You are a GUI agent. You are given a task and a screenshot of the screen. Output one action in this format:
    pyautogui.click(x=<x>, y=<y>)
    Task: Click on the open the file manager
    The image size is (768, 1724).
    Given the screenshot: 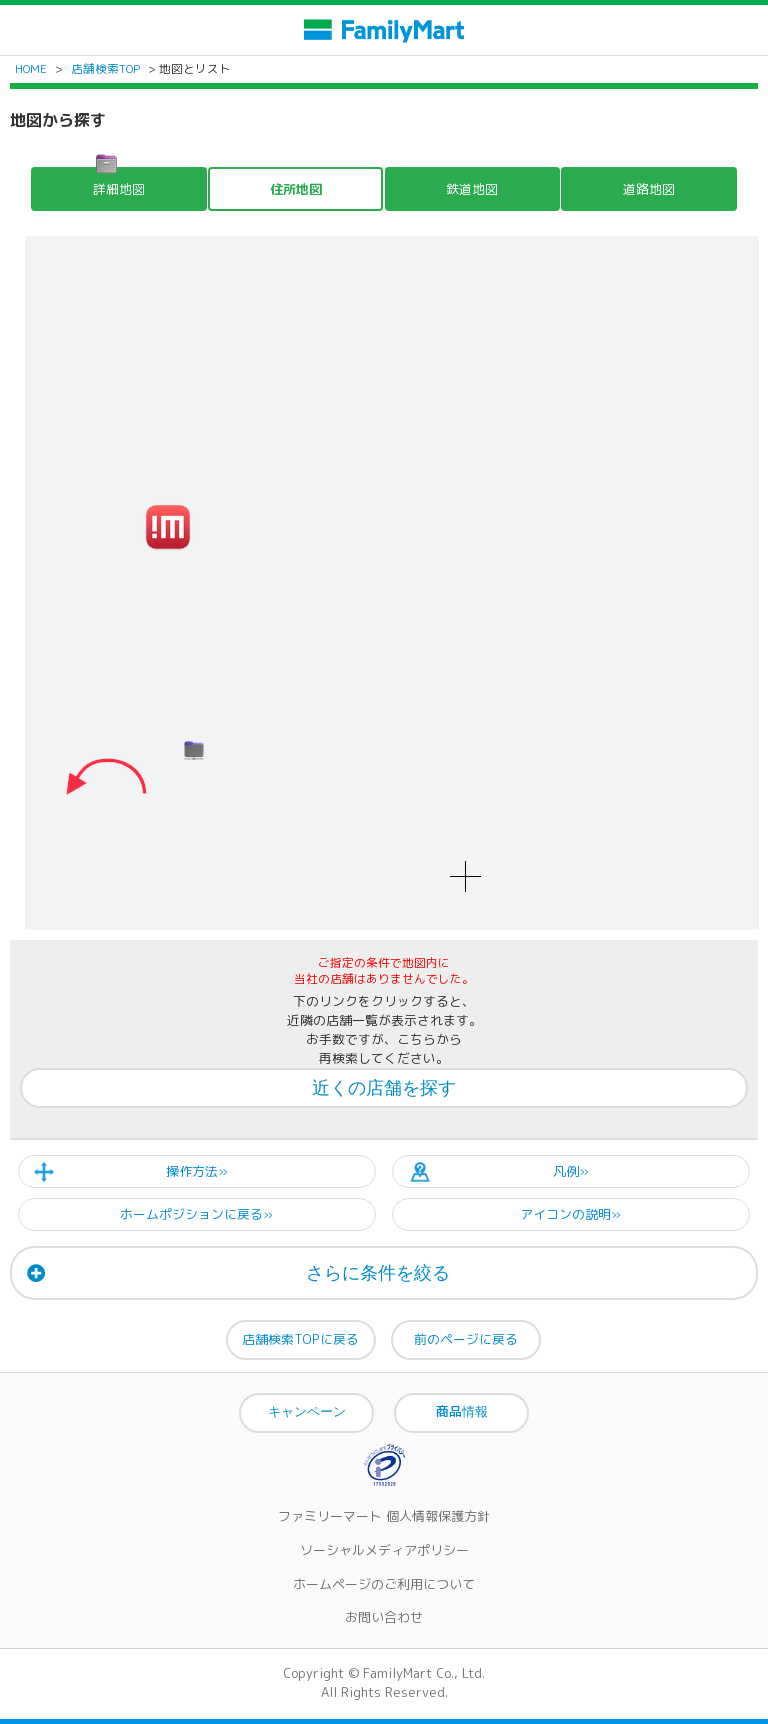 What is the action you would take?
    pyautogui.click(x=106, y=163)
    